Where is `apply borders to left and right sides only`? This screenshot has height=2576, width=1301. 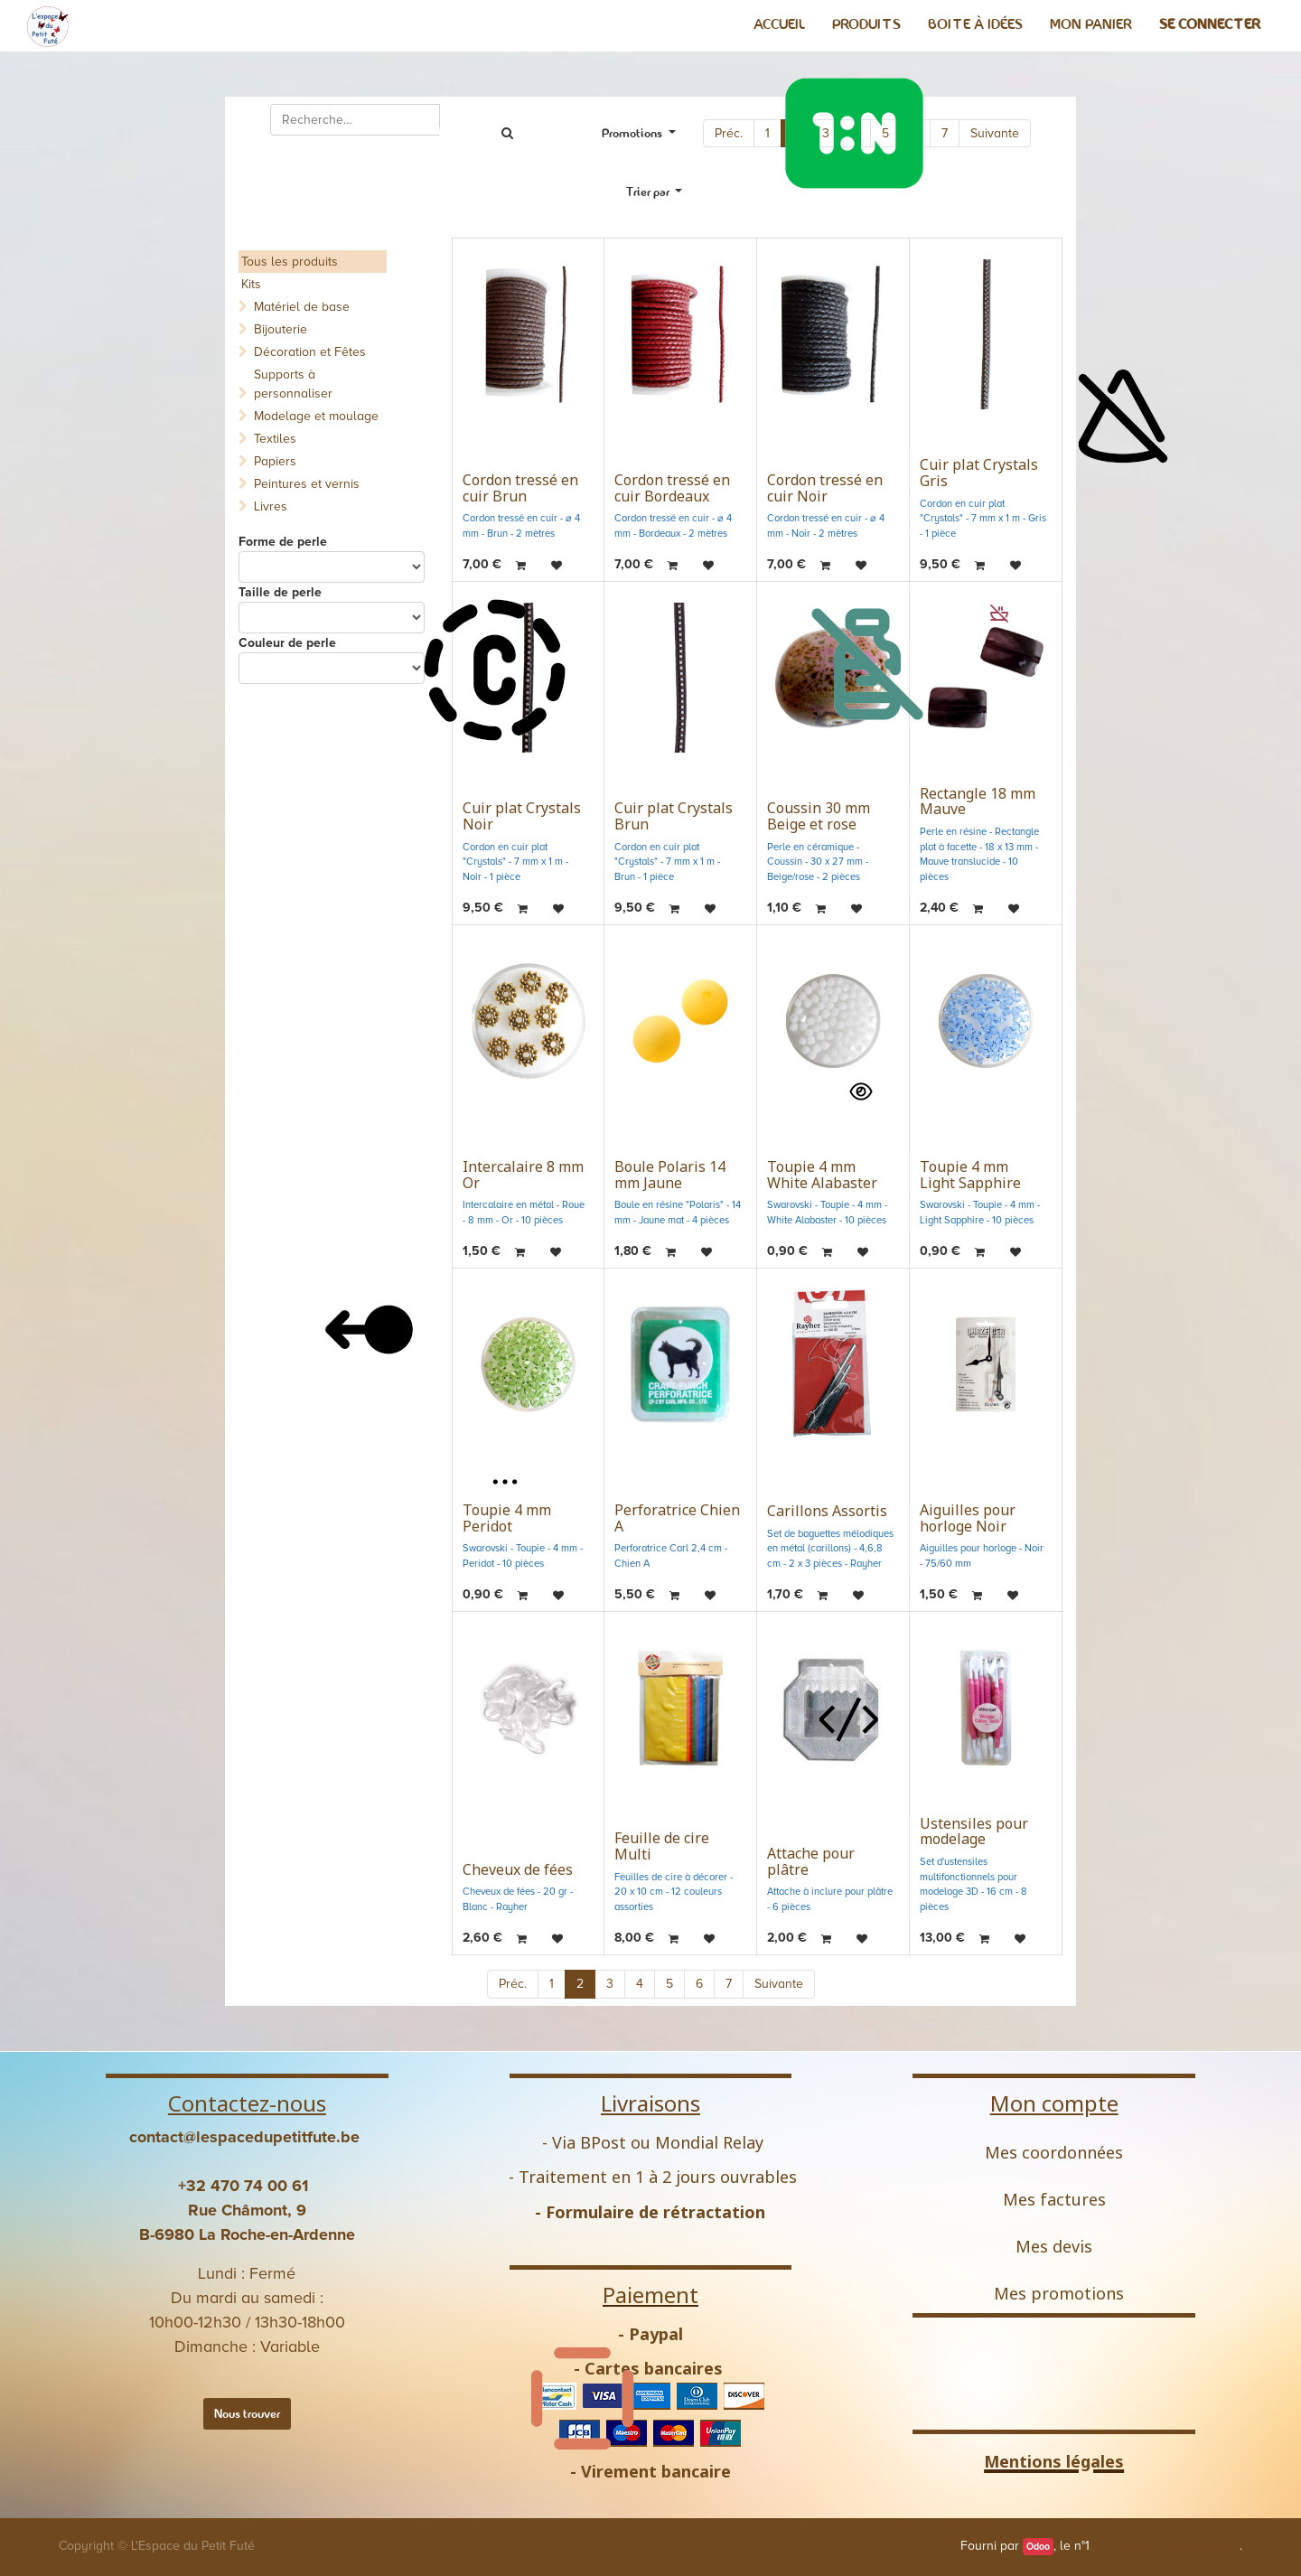
apply borders to left and right sides only is located at coordinates (582, 2398).